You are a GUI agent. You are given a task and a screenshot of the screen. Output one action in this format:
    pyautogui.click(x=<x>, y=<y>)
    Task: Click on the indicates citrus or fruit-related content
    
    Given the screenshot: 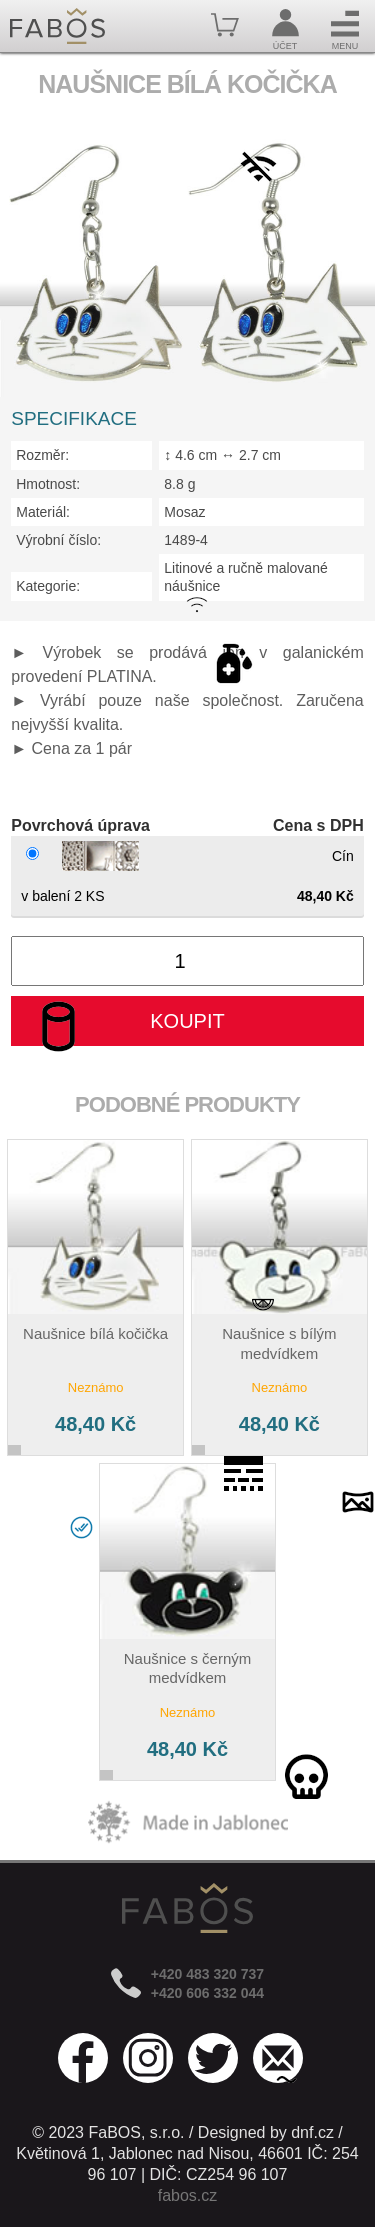 What is the action you would take?
    pyautogui.click(x=263, y=1303)
    